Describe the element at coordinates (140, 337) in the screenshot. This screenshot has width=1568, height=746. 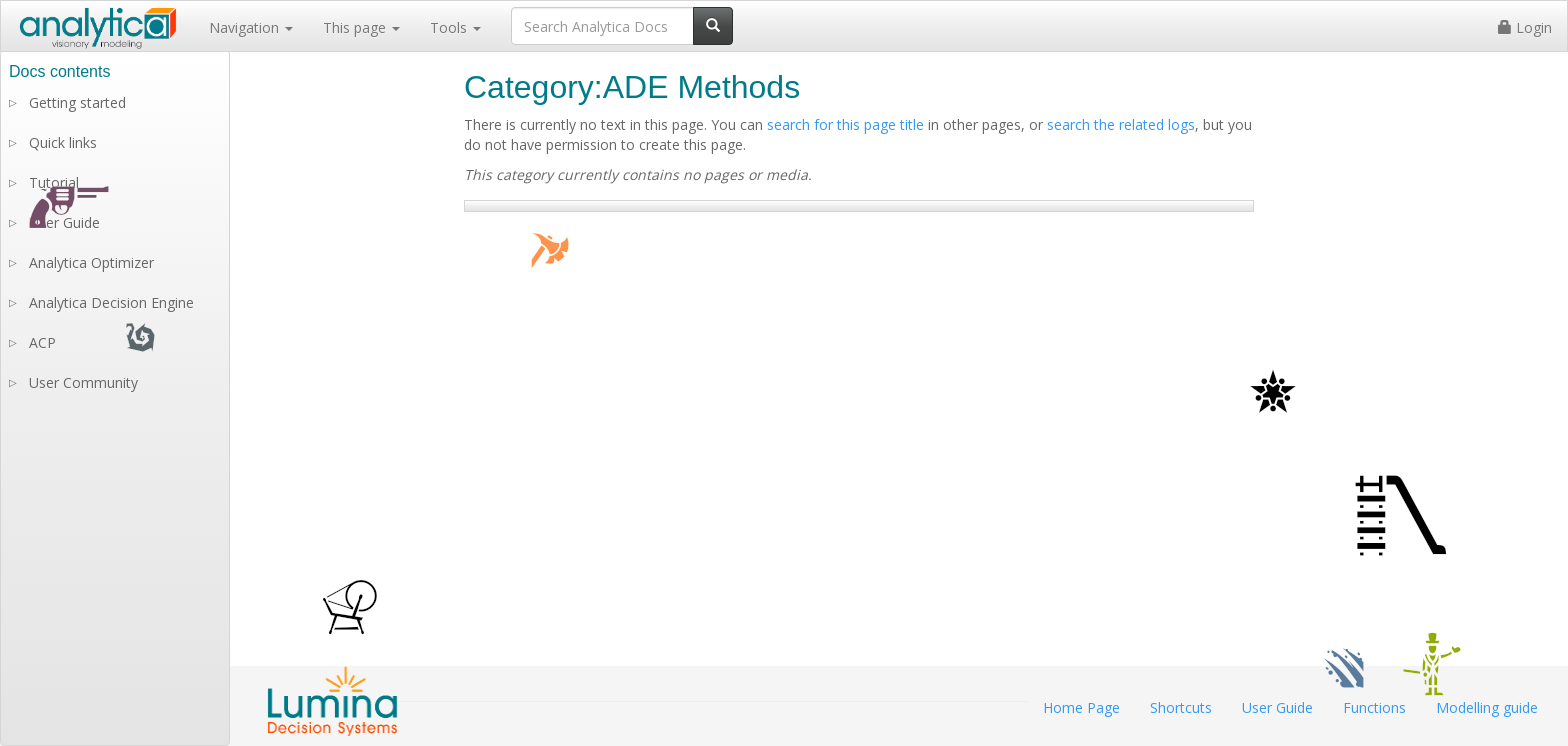
I see `represents a tentacle monster or creature ability in a game` at that location.